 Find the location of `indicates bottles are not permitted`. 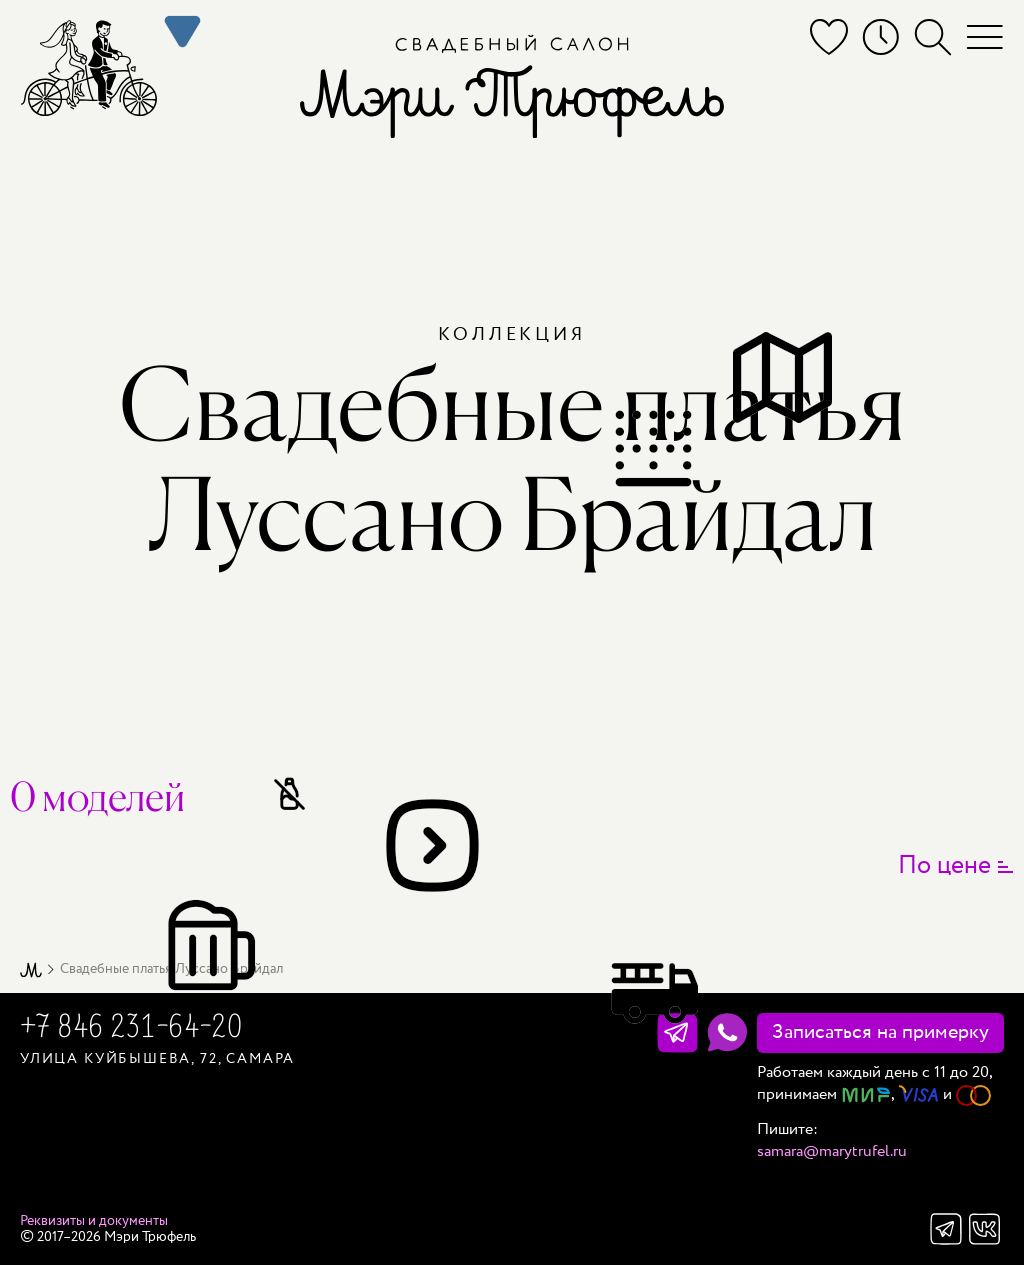

indicates bottles are not permitted is located at coordinates (289, 794).